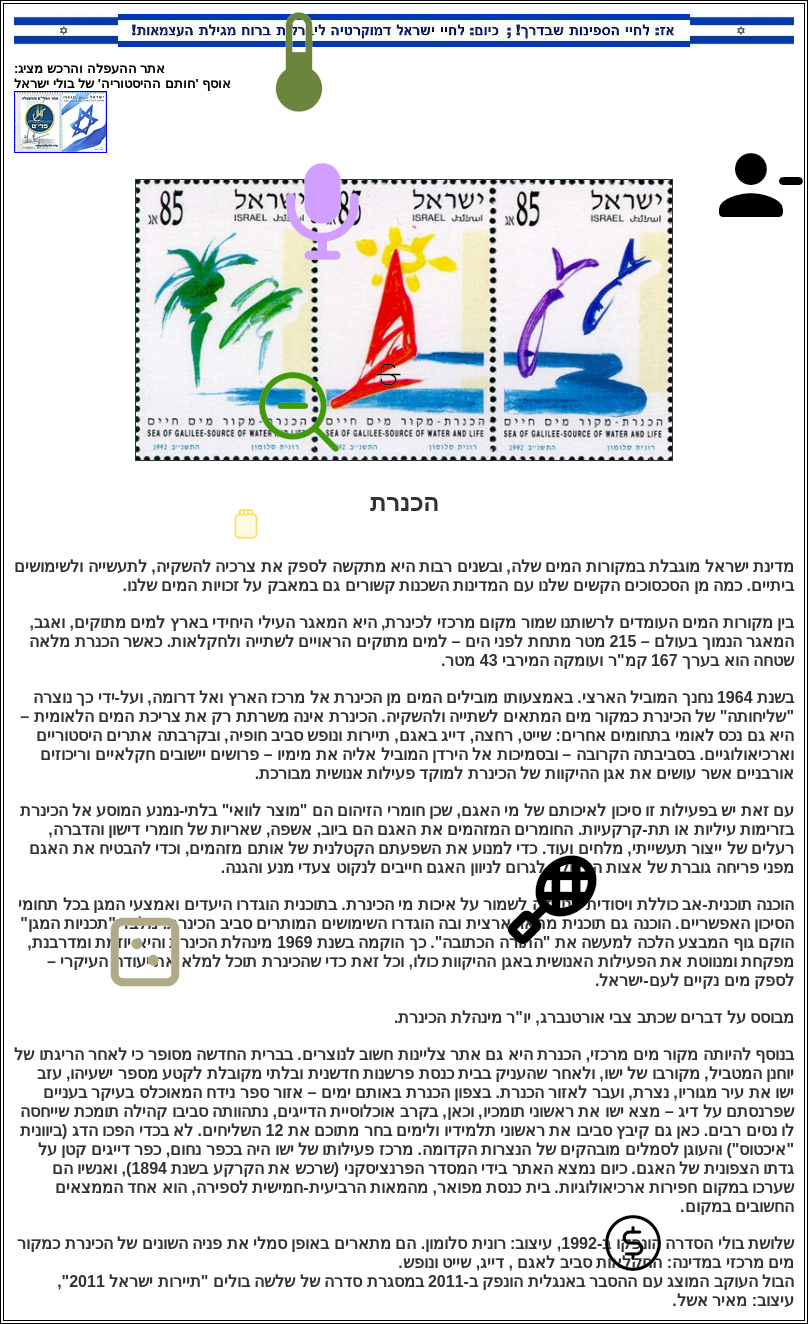 The height and width of the screenshot is (1324, 808). Describe the element at coordinates (551, 900) in the screenshot. I see `access tennis or racquet sports features` at that location.